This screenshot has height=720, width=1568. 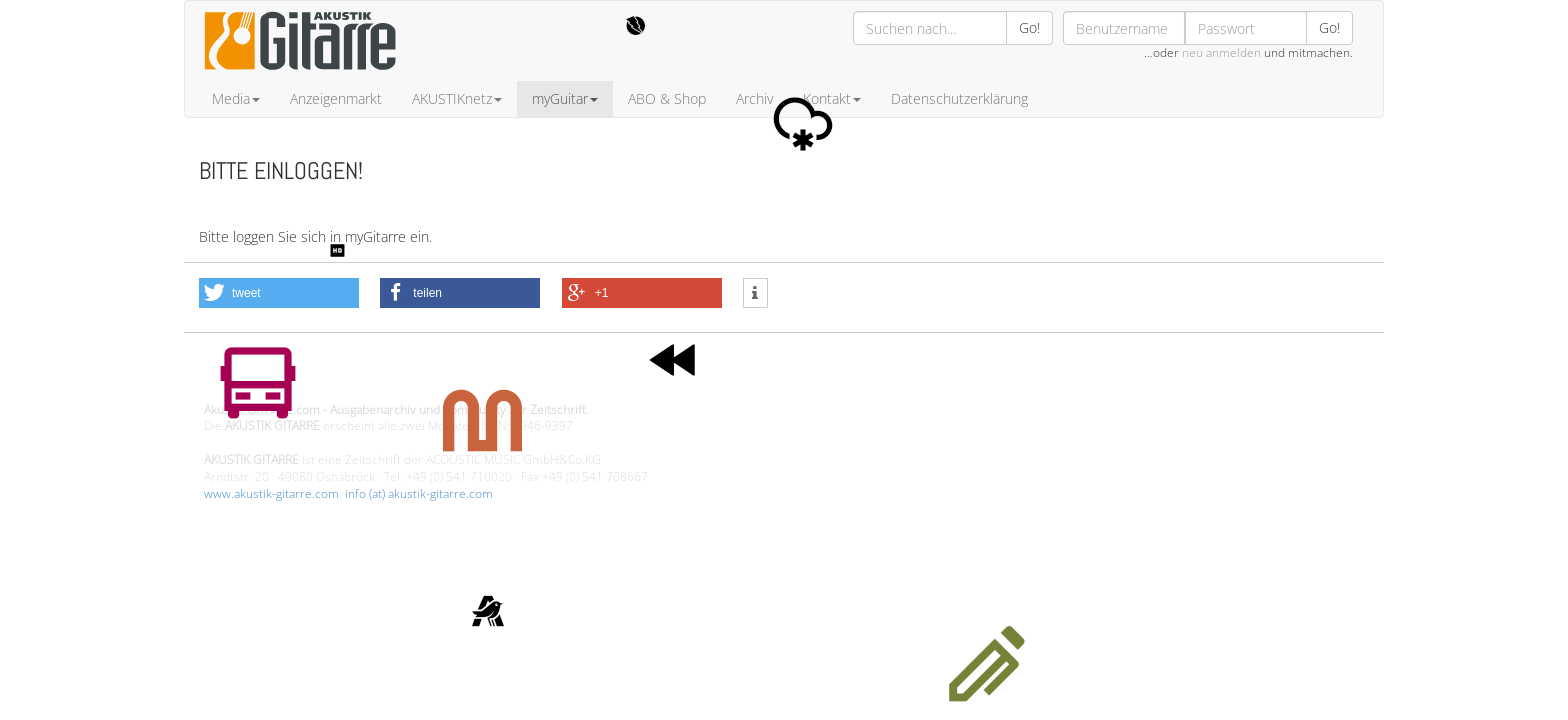 I want to click on rewind or skip backward in media playback, so click(x=674, y=360).